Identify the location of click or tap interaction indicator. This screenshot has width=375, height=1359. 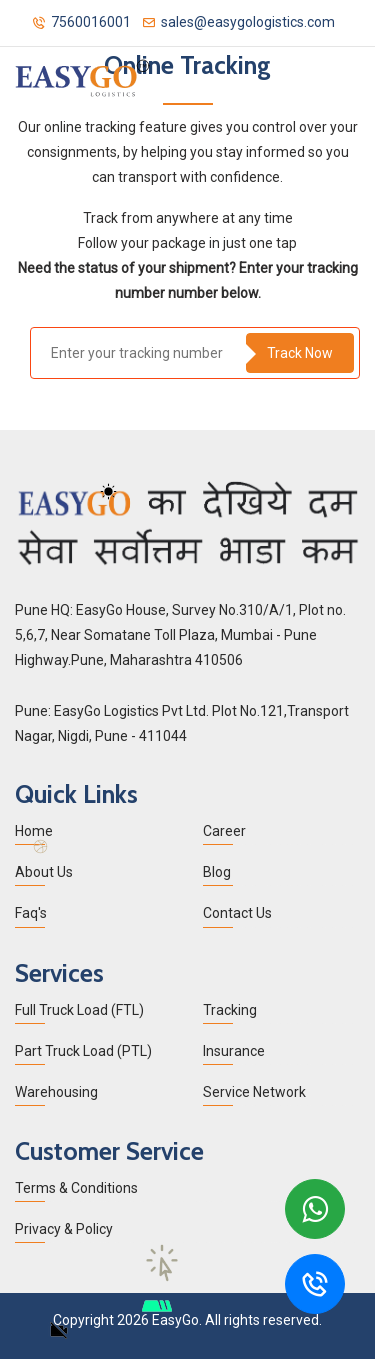
(162, 1263).